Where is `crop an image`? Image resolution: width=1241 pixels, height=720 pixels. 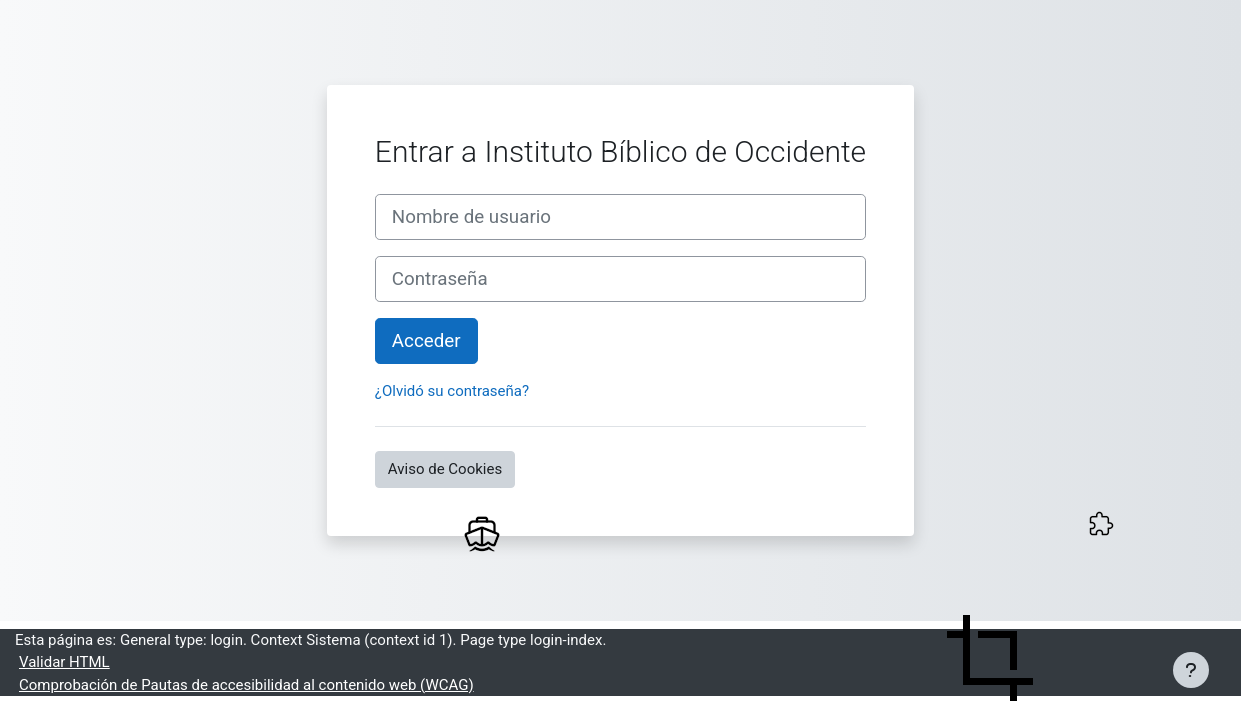
crop an image is located at coordinates (990, 658).